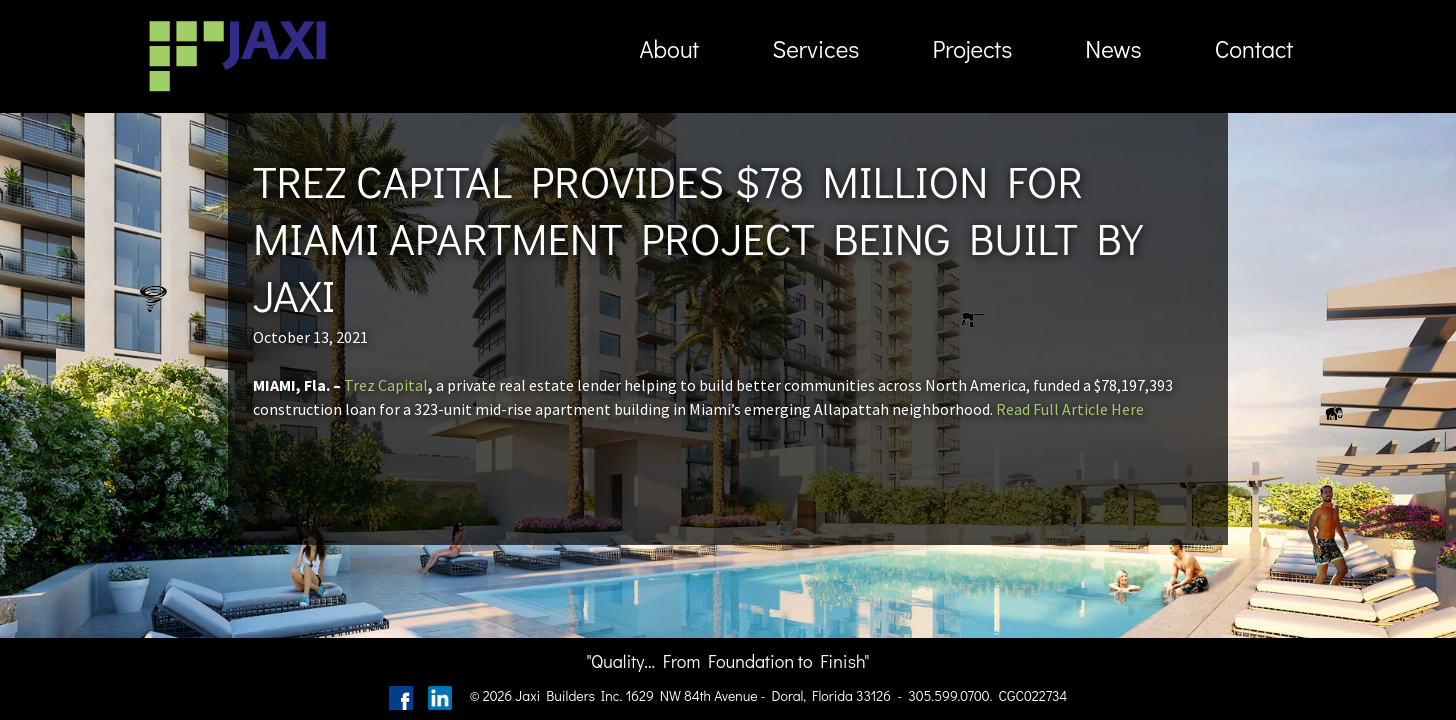  What do you see at coordinates (973, 320) in the screenshot?
I see `select weapon or firearm in game inventory` at bounding box center [973, 320].